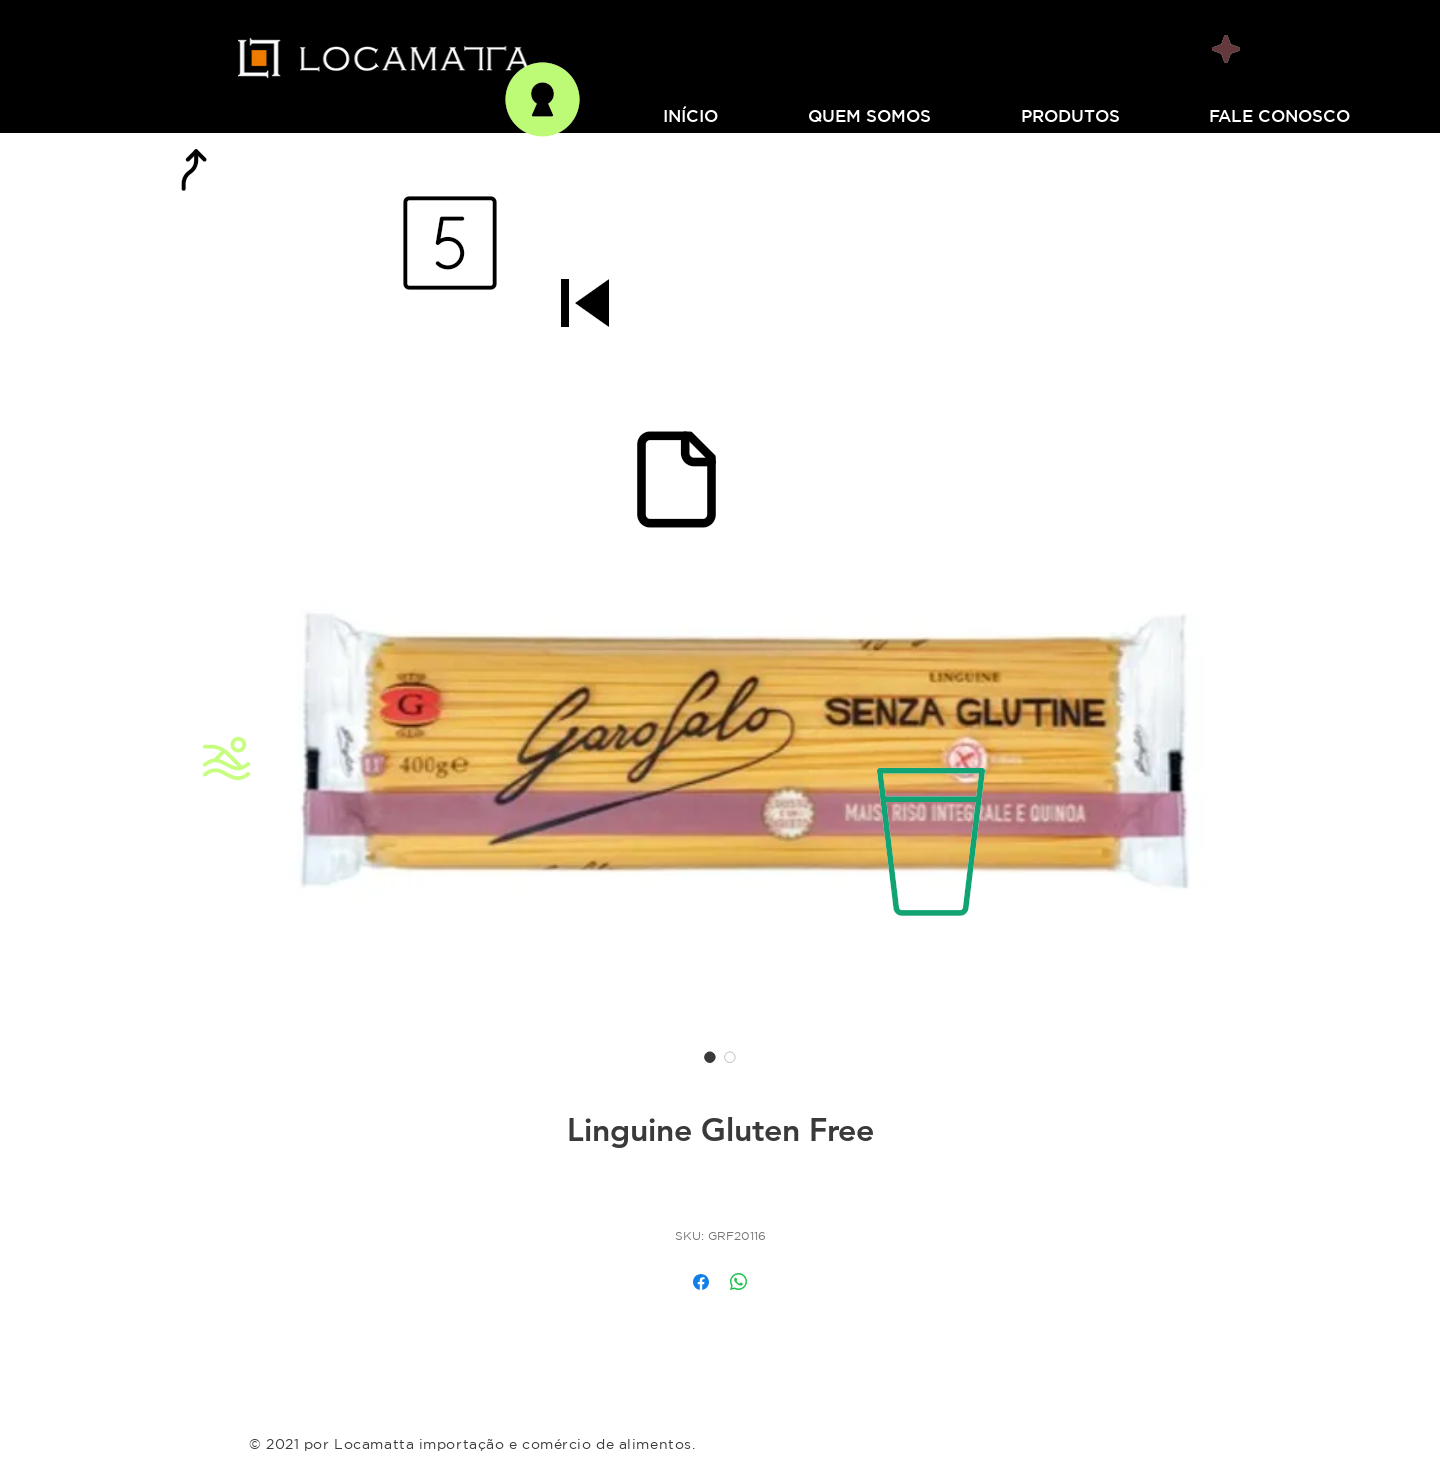 The width and height of the screenshot is (1440, 1484). Describe the element at coordinates (585, 303) in the screenshot. I see `skip to previous track` at that location.